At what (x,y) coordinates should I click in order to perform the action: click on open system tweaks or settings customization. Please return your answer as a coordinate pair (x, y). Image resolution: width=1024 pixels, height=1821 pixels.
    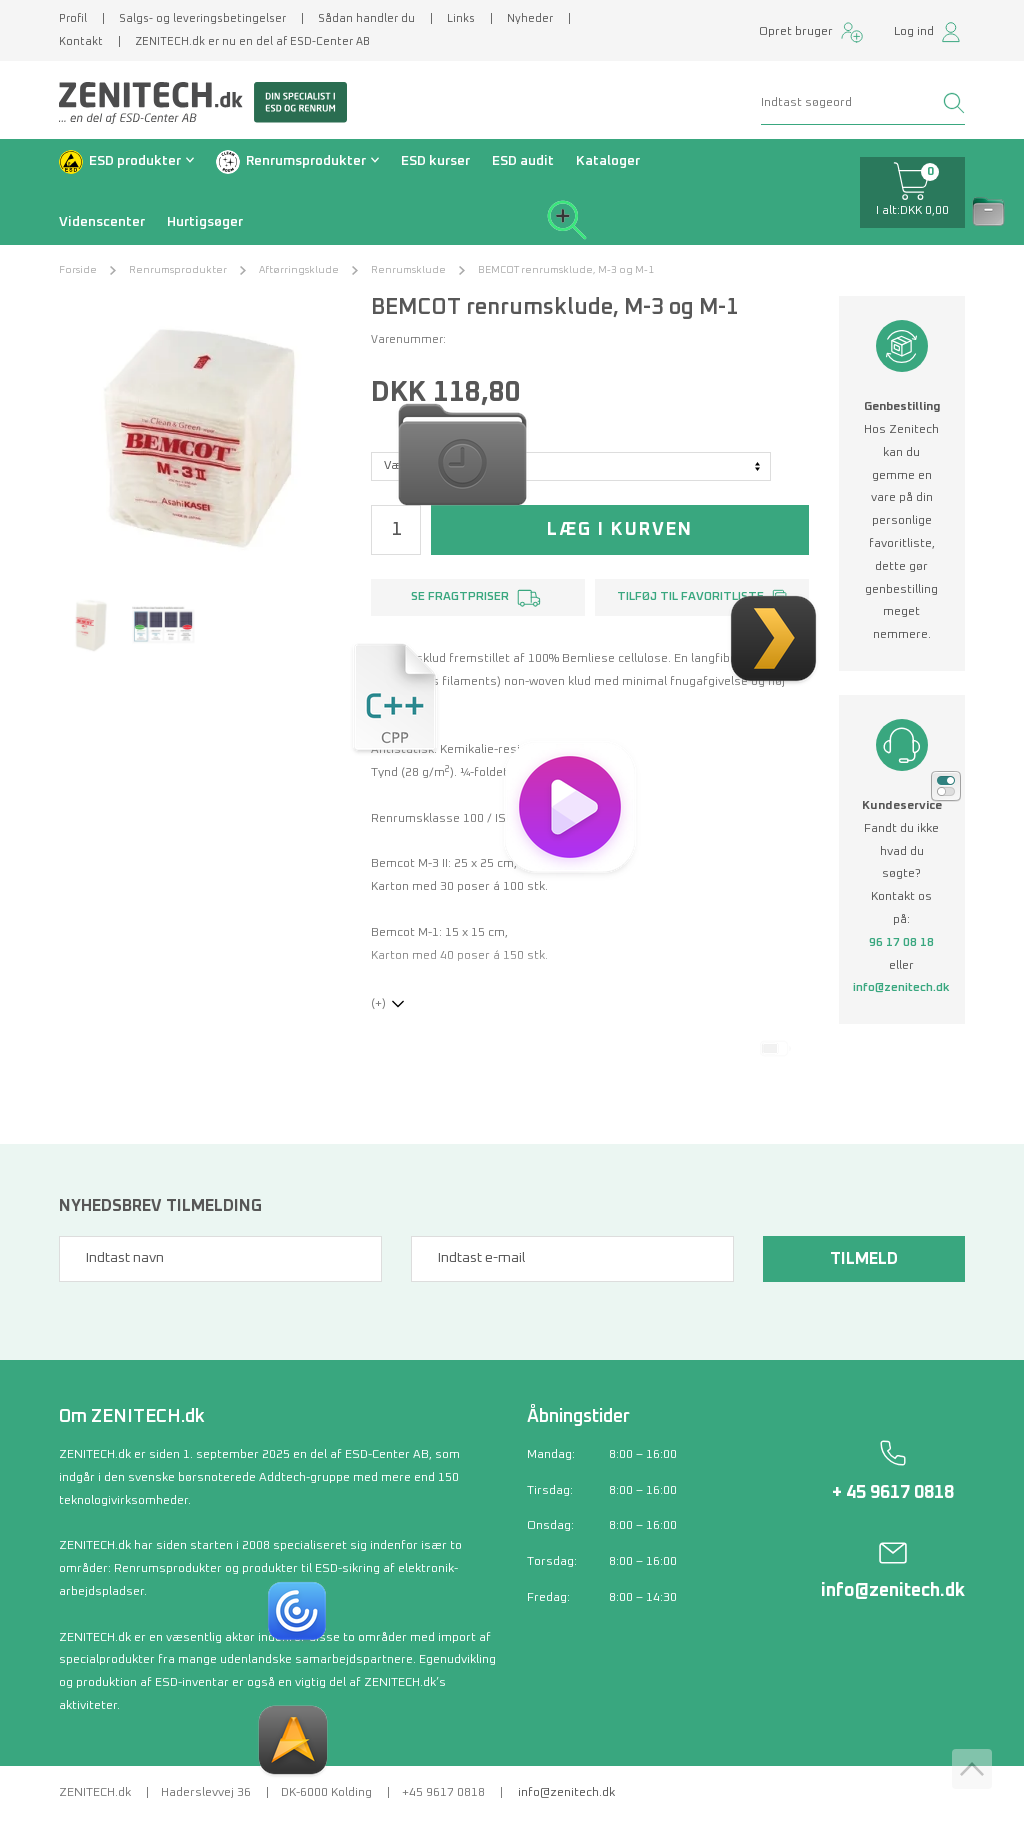
    Looking at the image, I should click on (946, 786).